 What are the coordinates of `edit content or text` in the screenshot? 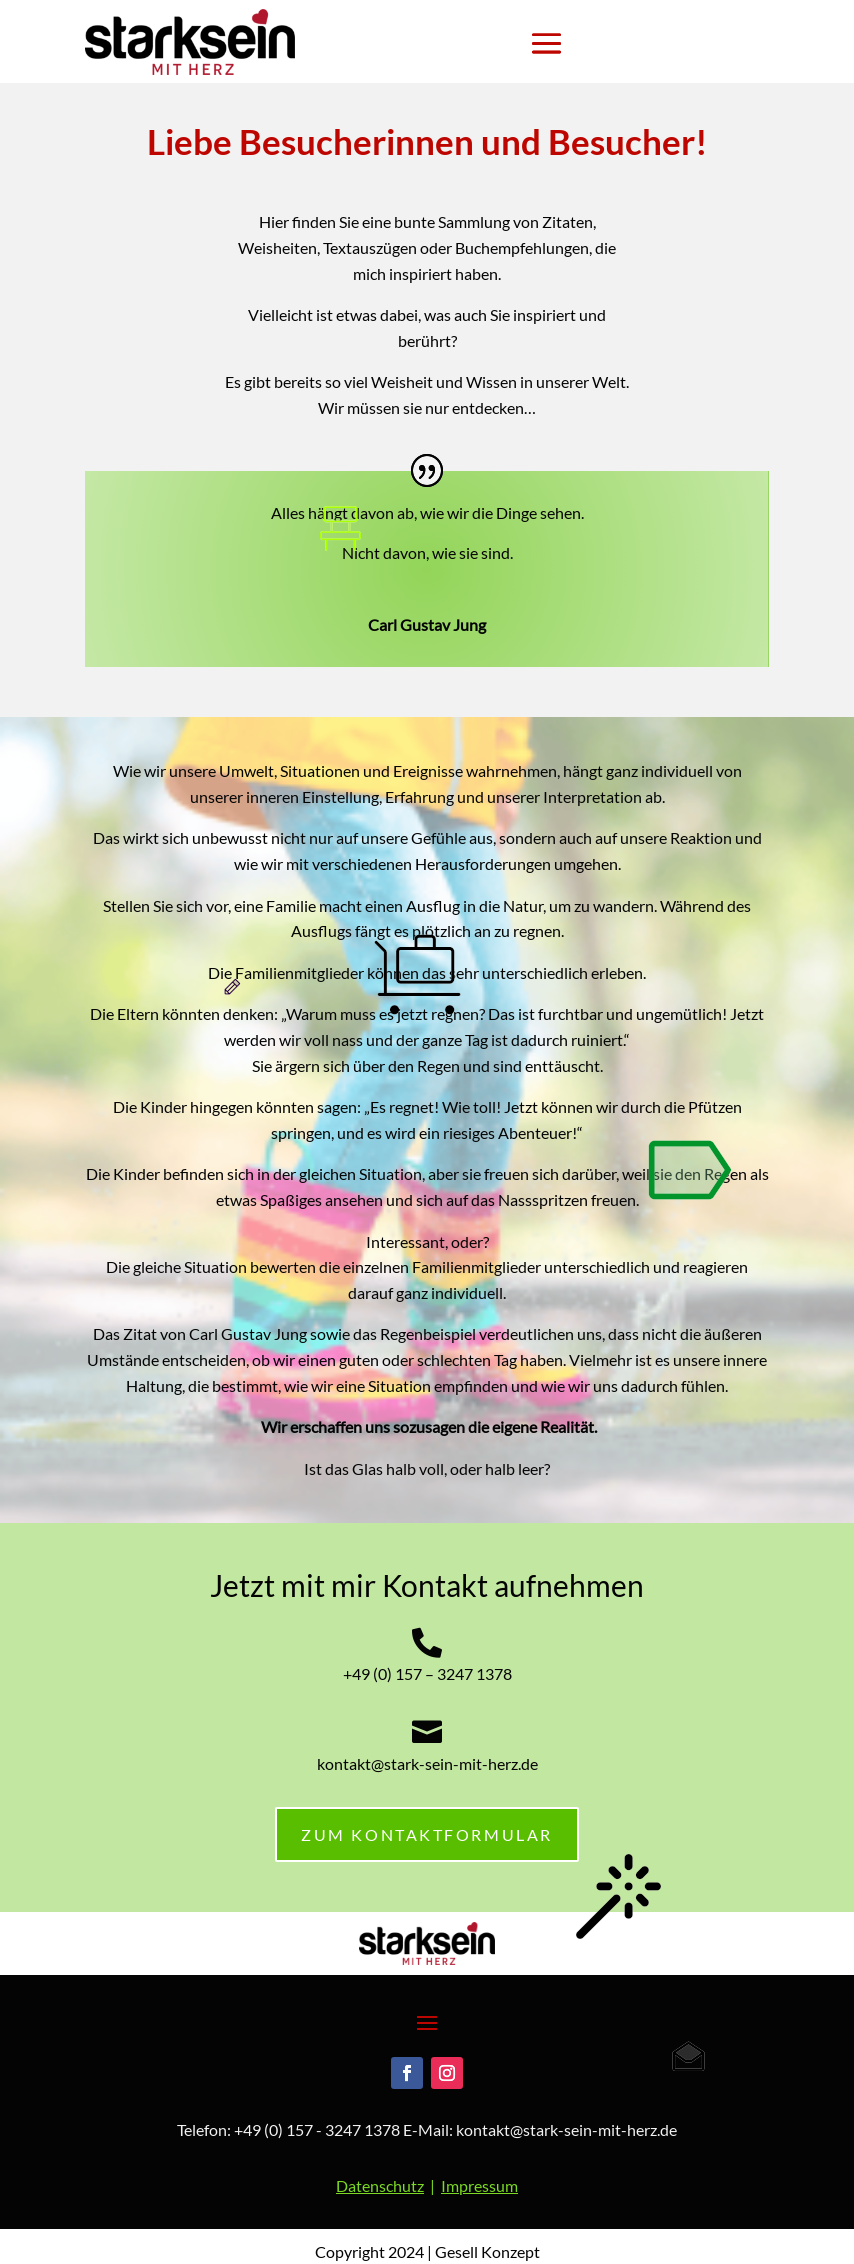 It's located at (232, 987).